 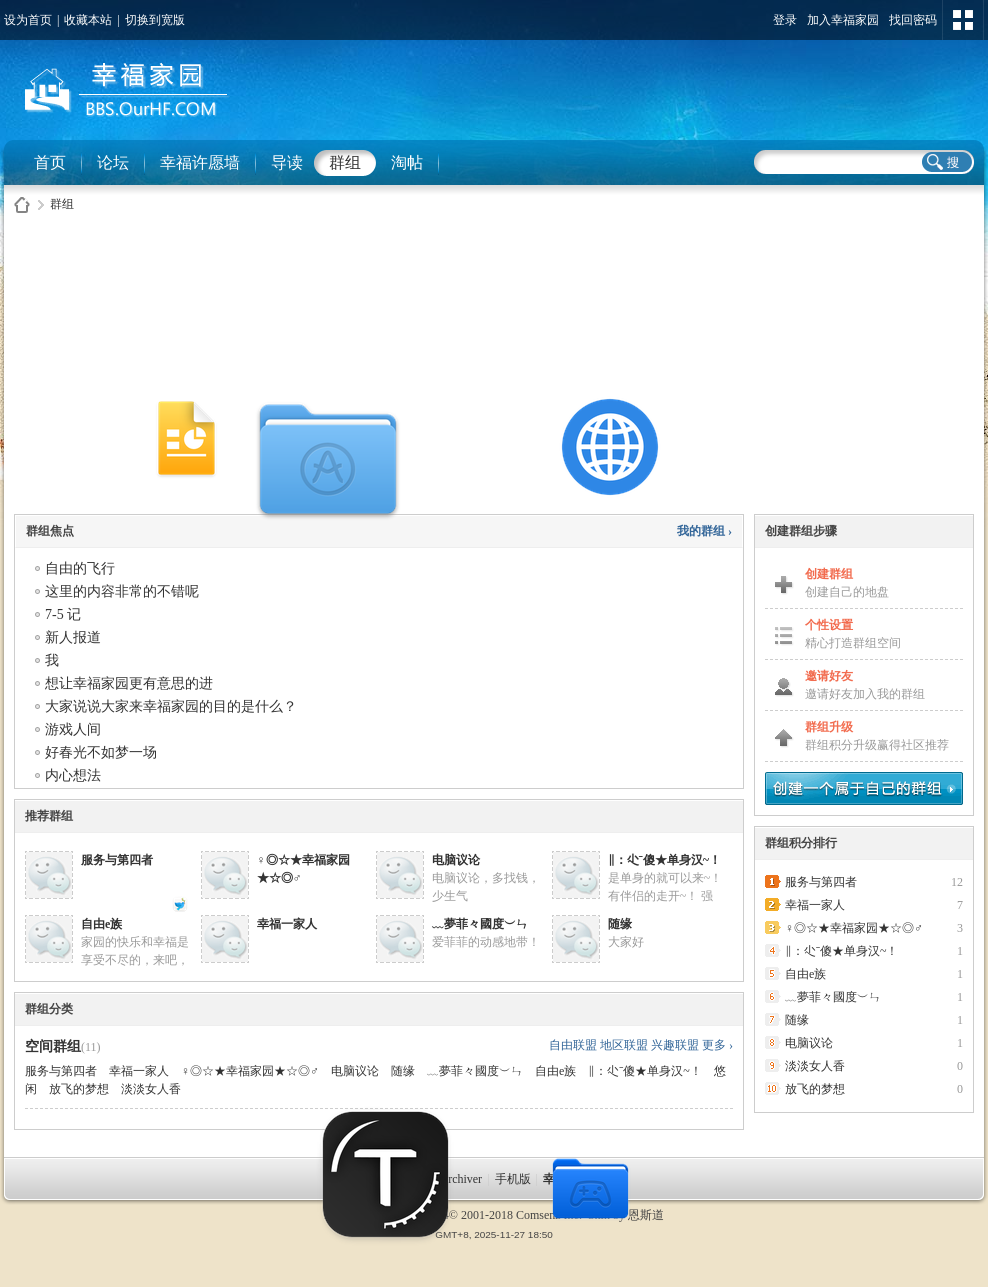 What do you see at coordinates (180, 904) in the screenshot?
I see `open the kindd application` at bounding box center [180, 904].